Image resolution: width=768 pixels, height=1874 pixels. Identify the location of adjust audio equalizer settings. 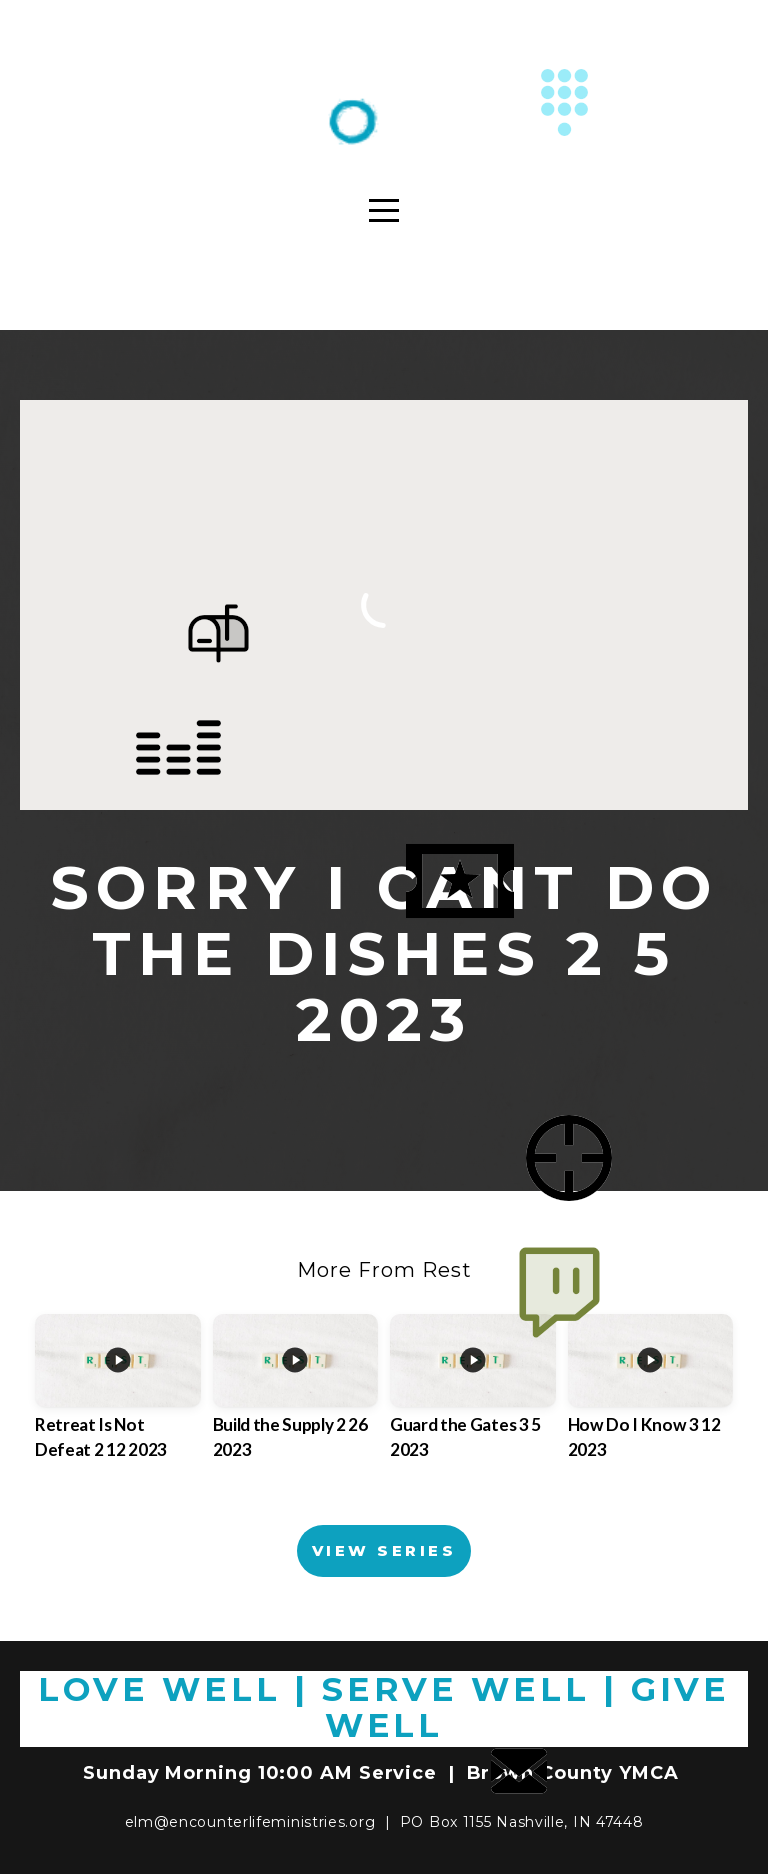
(178, 747).